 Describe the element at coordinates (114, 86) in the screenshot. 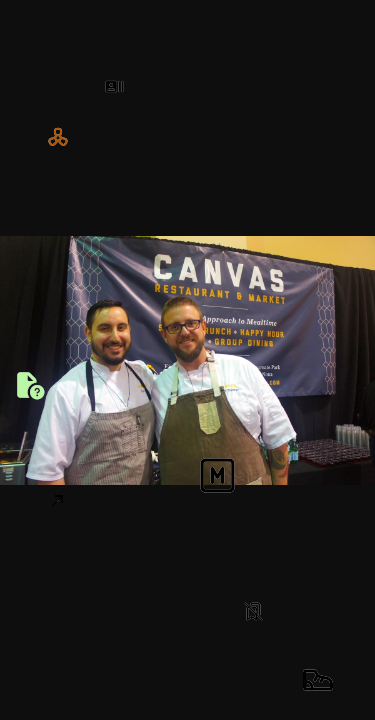

I see `view recently contacted people` at that location.